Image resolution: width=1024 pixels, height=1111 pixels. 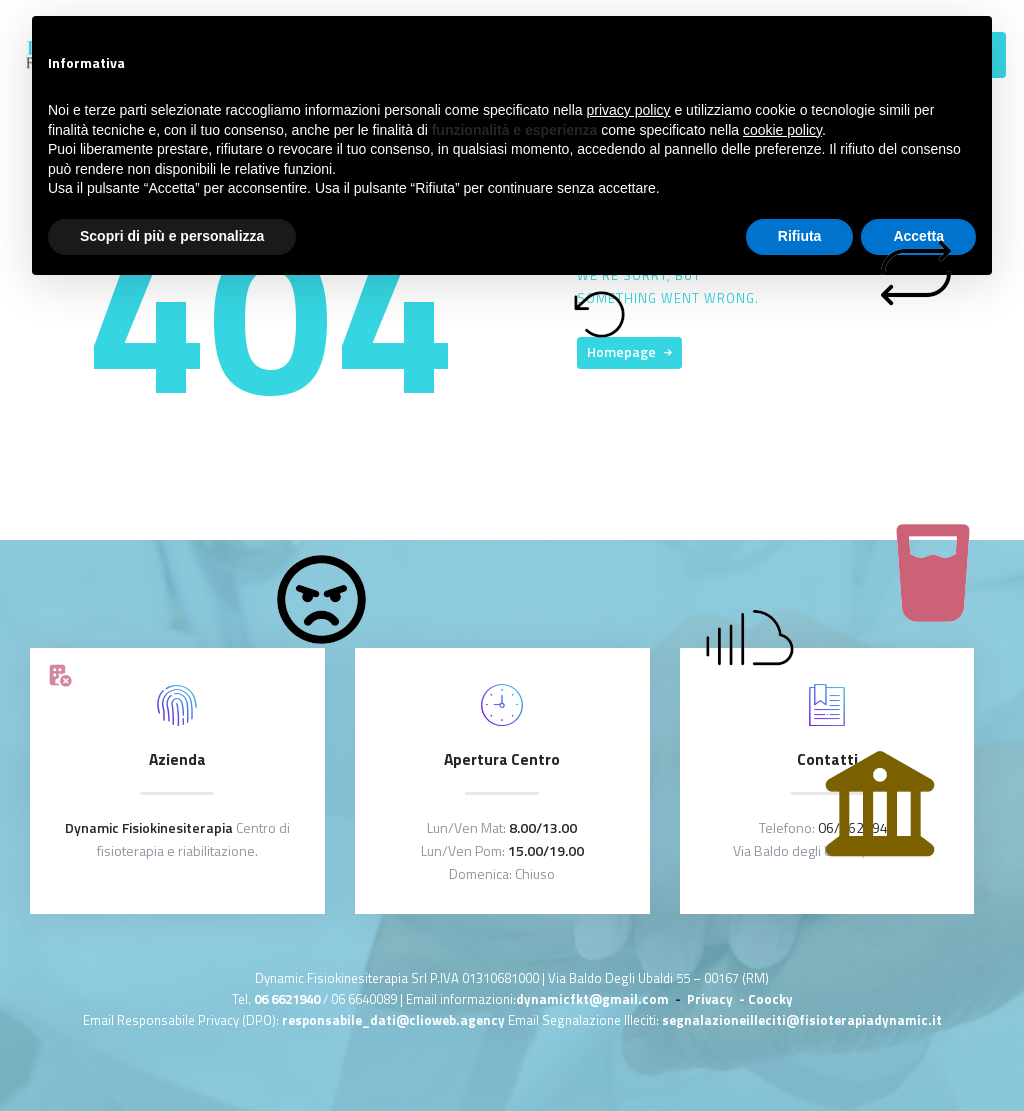 What do you see at coordinates (880, 802) in the screenshot?
I see `access banking or financial services` at bounding box center [880, 802].